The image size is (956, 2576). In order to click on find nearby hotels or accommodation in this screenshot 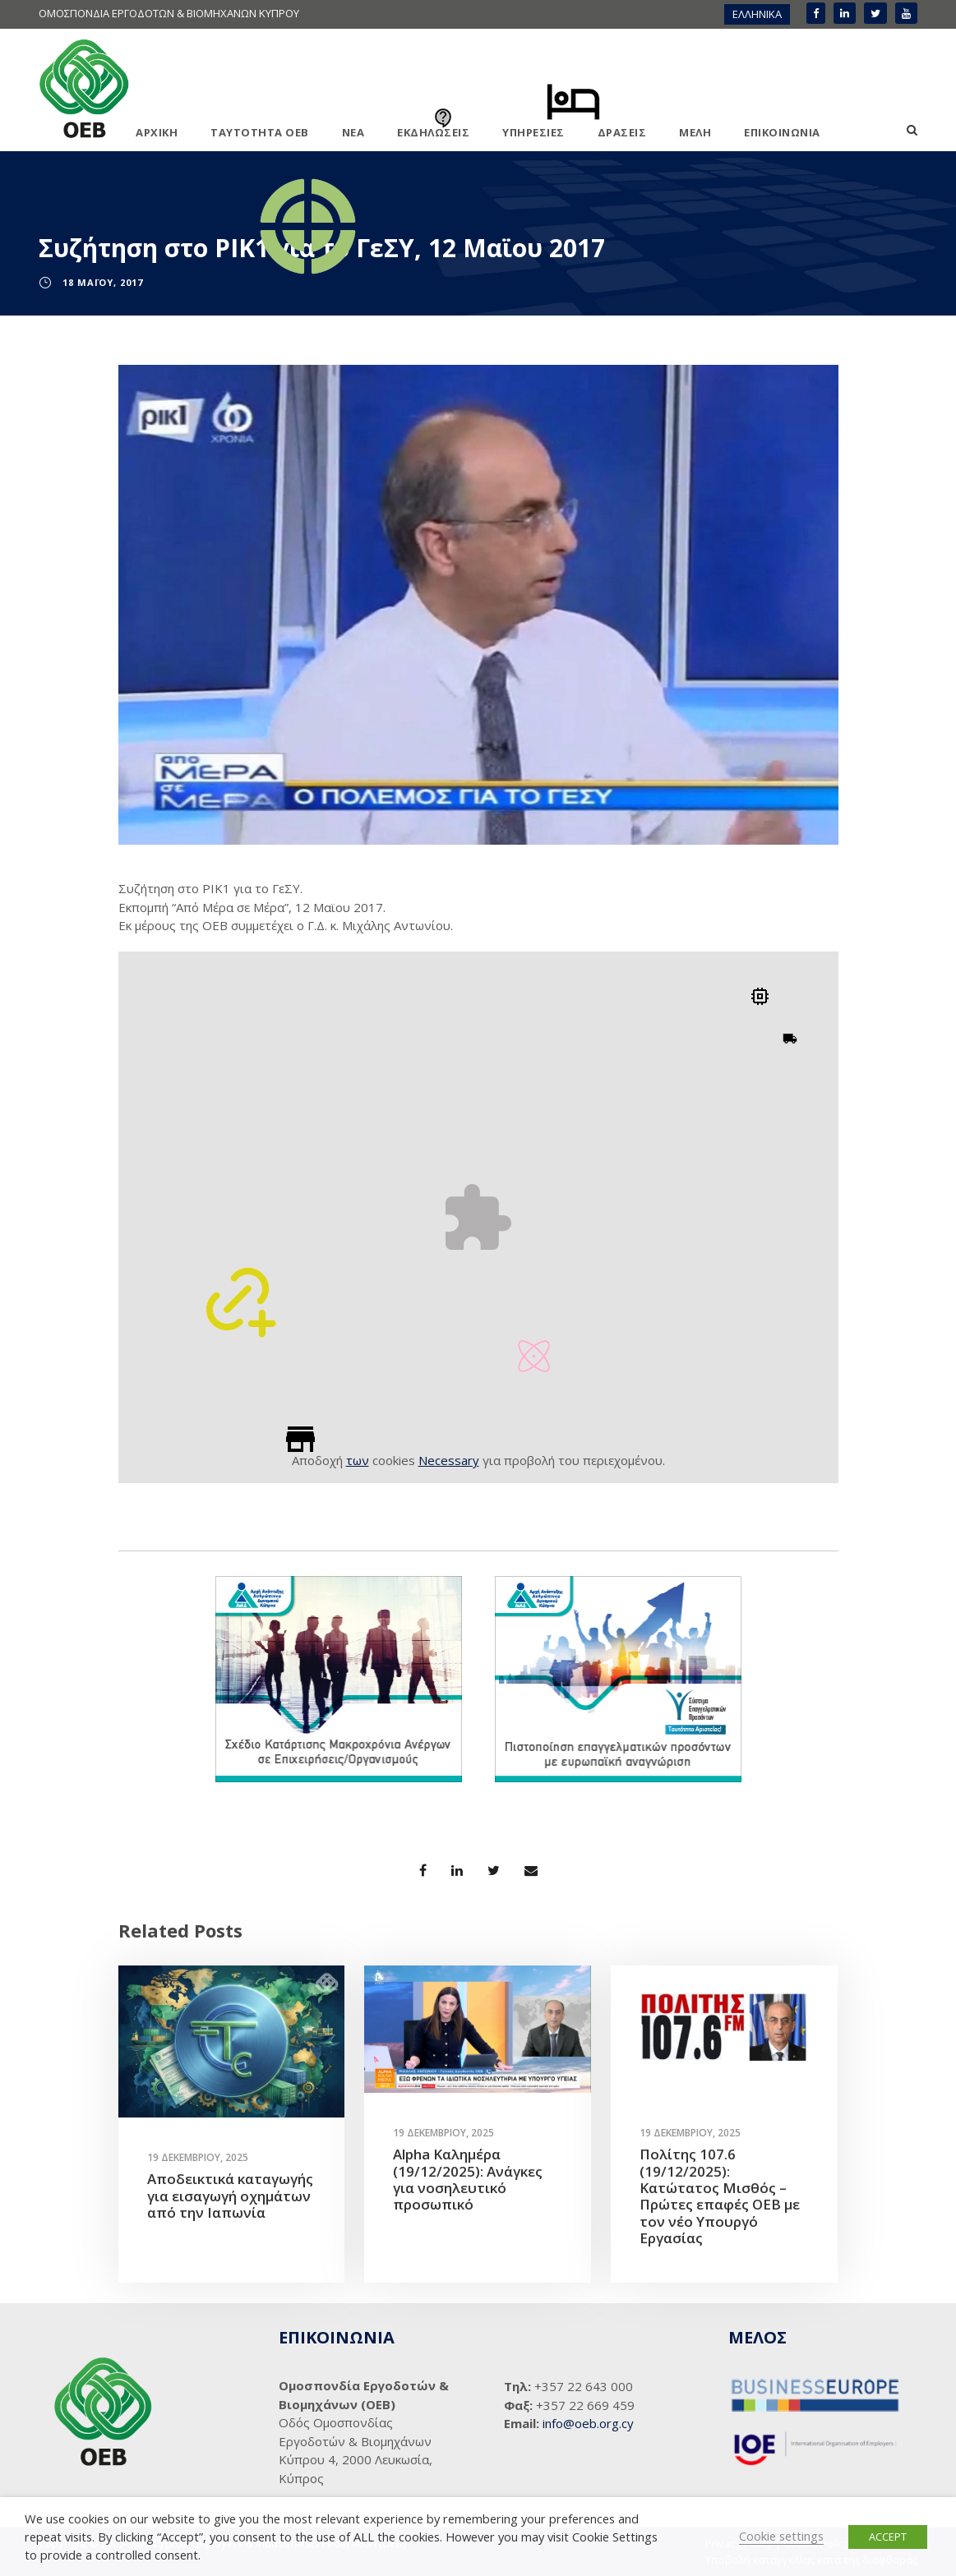, I will do `click(573, 100)`.